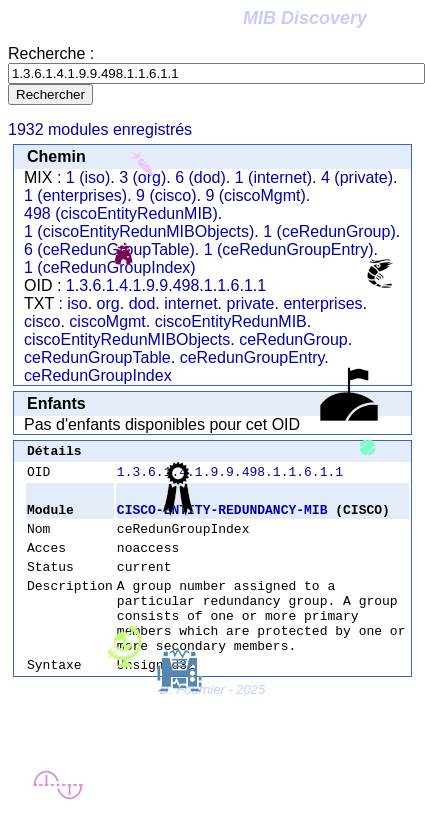 The width and height of the screenshot is (425, 813). I want to click on access tennis or sports-related features, so click(367, 447).